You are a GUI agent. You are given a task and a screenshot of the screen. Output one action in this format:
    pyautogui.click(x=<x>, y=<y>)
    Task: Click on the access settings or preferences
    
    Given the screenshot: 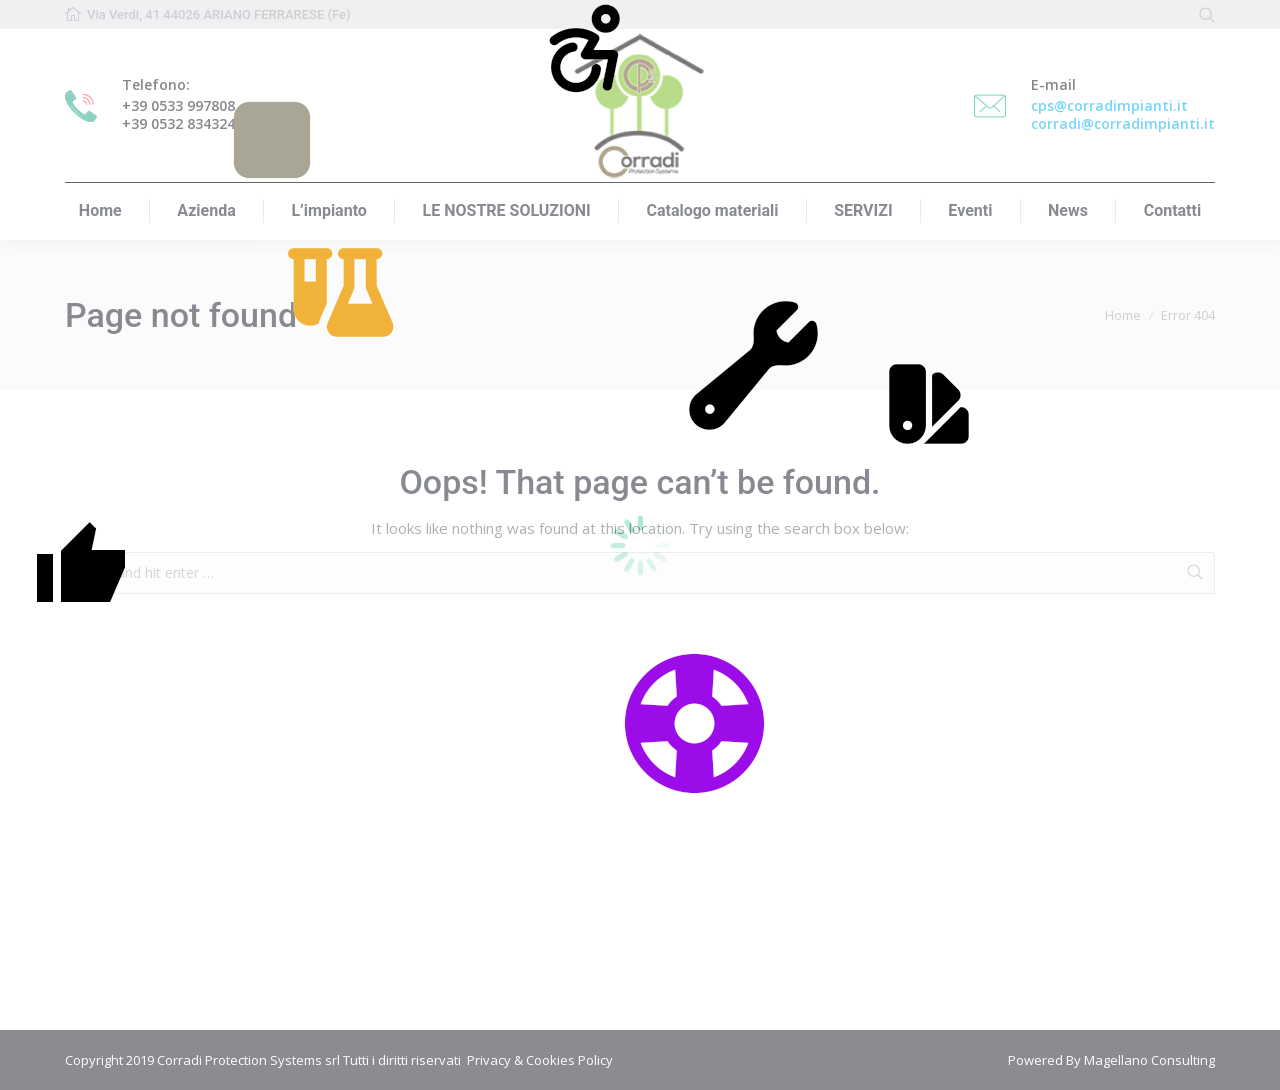 What is the action you would take?
    pyautogui.click(x=753, y=365)
    